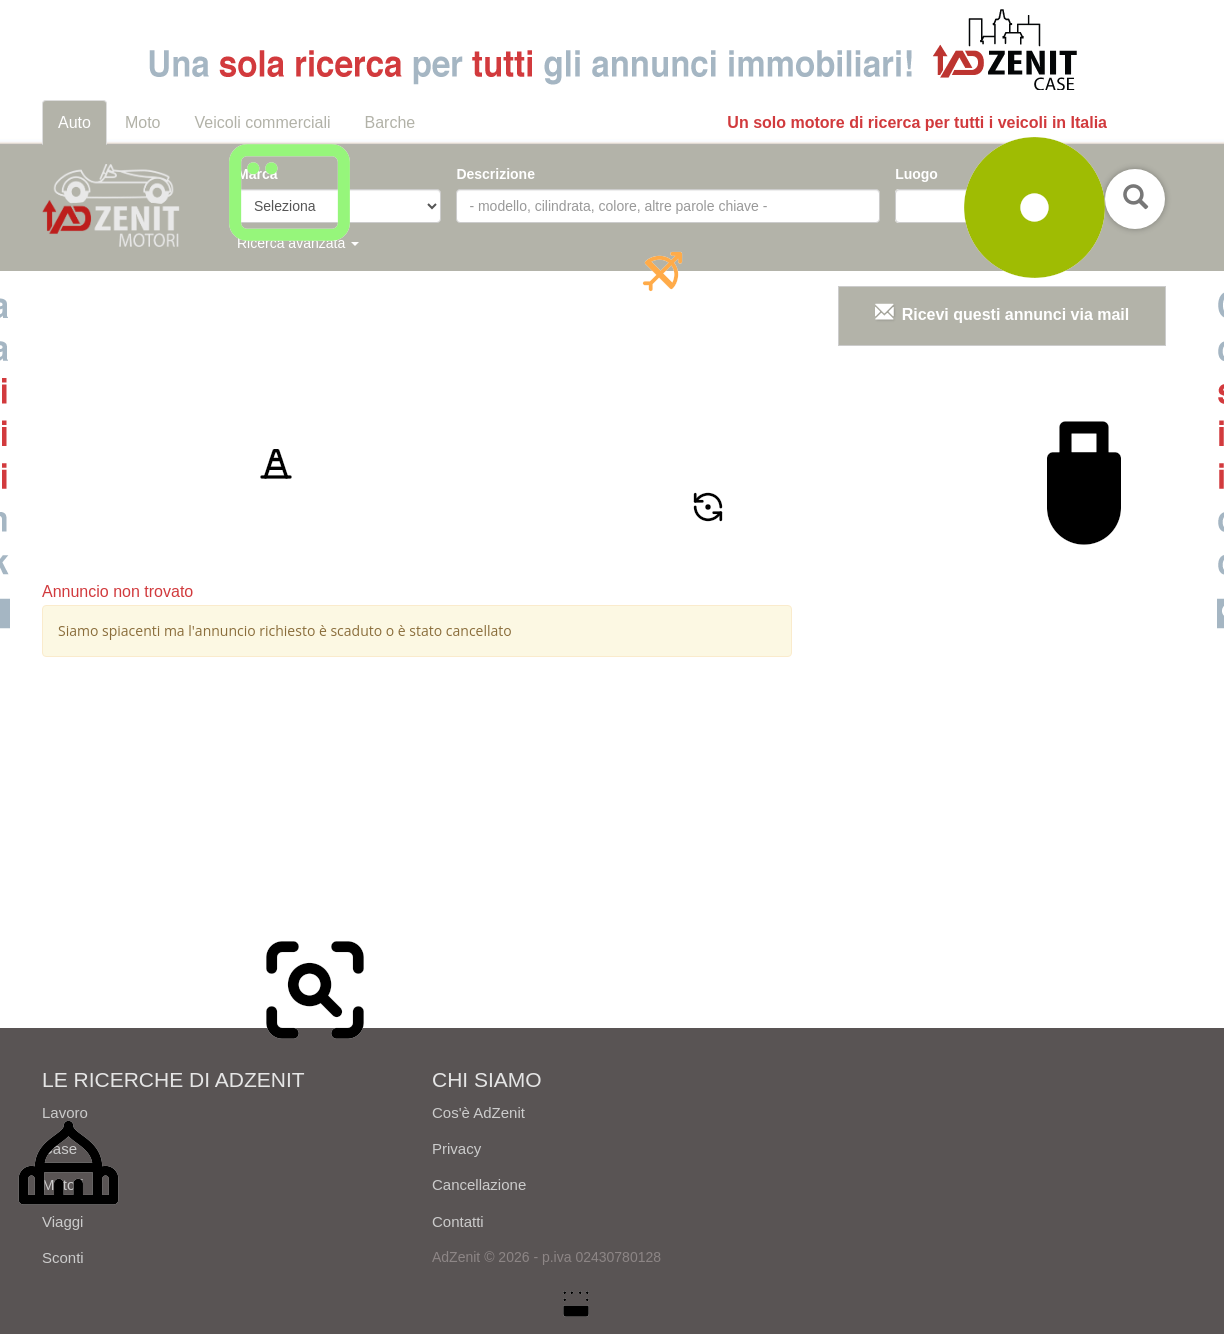 This screenshot has height=1334, width=1224. Describe the element at coordinates (315, 990) in the screenshot. I see `scan or search within a selected area` at that location.